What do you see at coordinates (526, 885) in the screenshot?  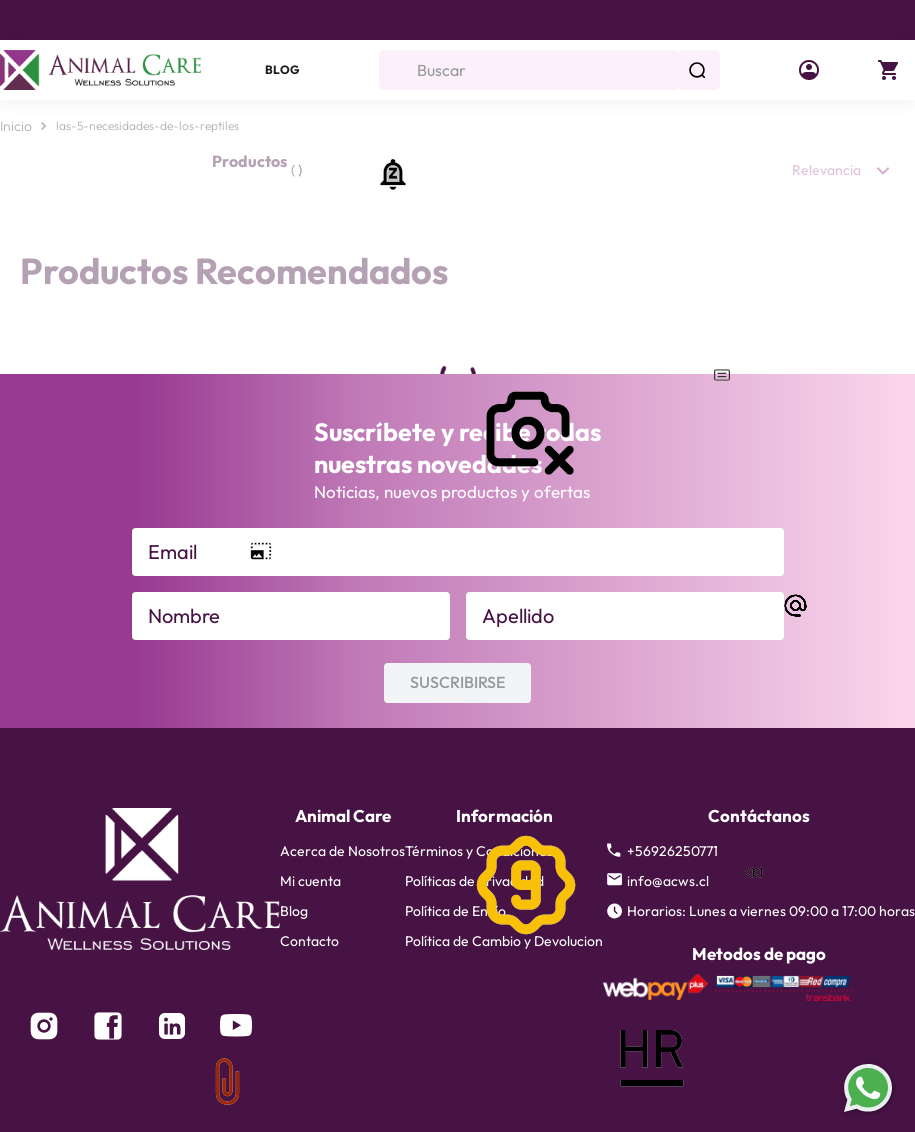 I see `indicates rank or position number 9` at bounding box center [526, 885].